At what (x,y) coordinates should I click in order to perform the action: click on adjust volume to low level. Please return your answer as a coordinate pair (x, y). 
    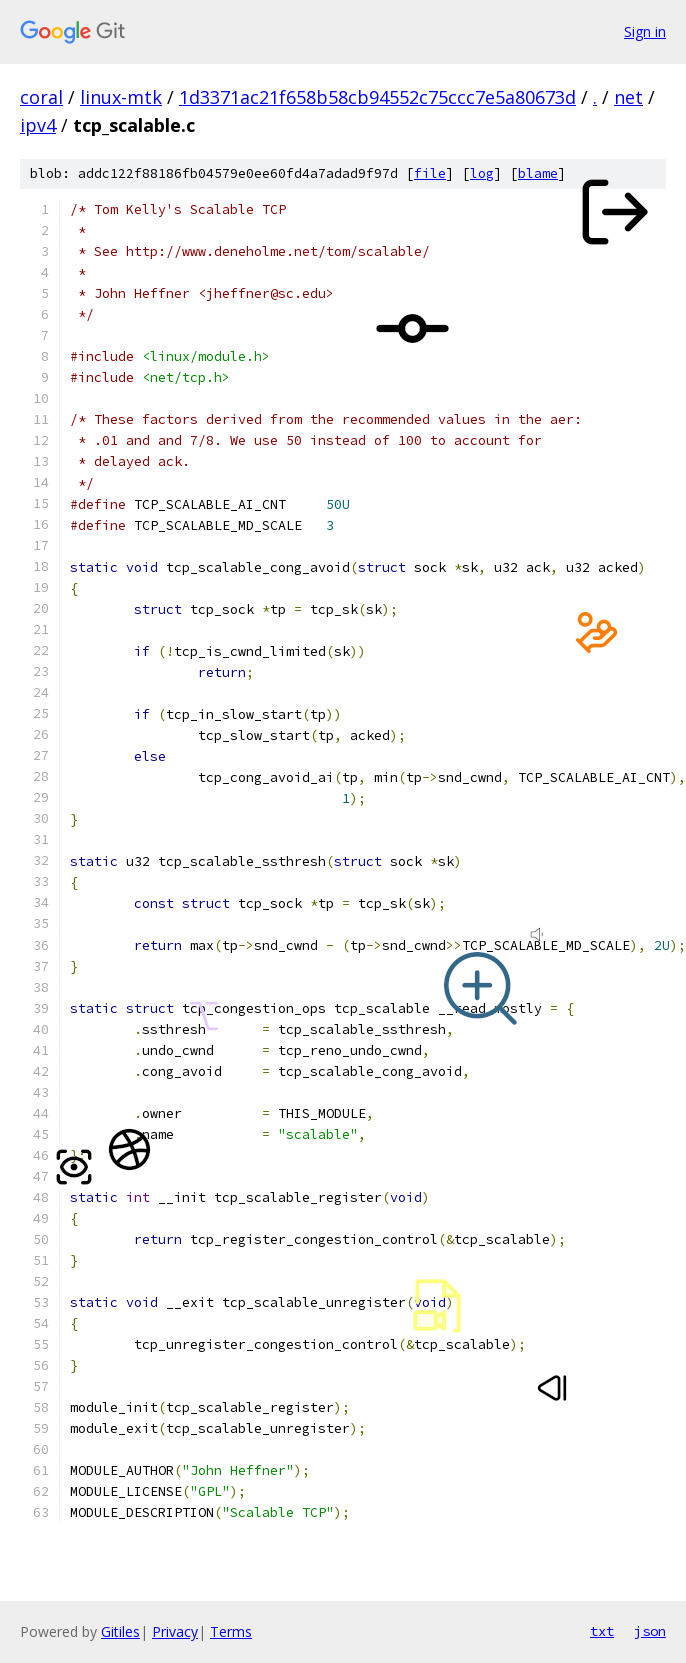
    Looking at the image, I should click on (537, 934).